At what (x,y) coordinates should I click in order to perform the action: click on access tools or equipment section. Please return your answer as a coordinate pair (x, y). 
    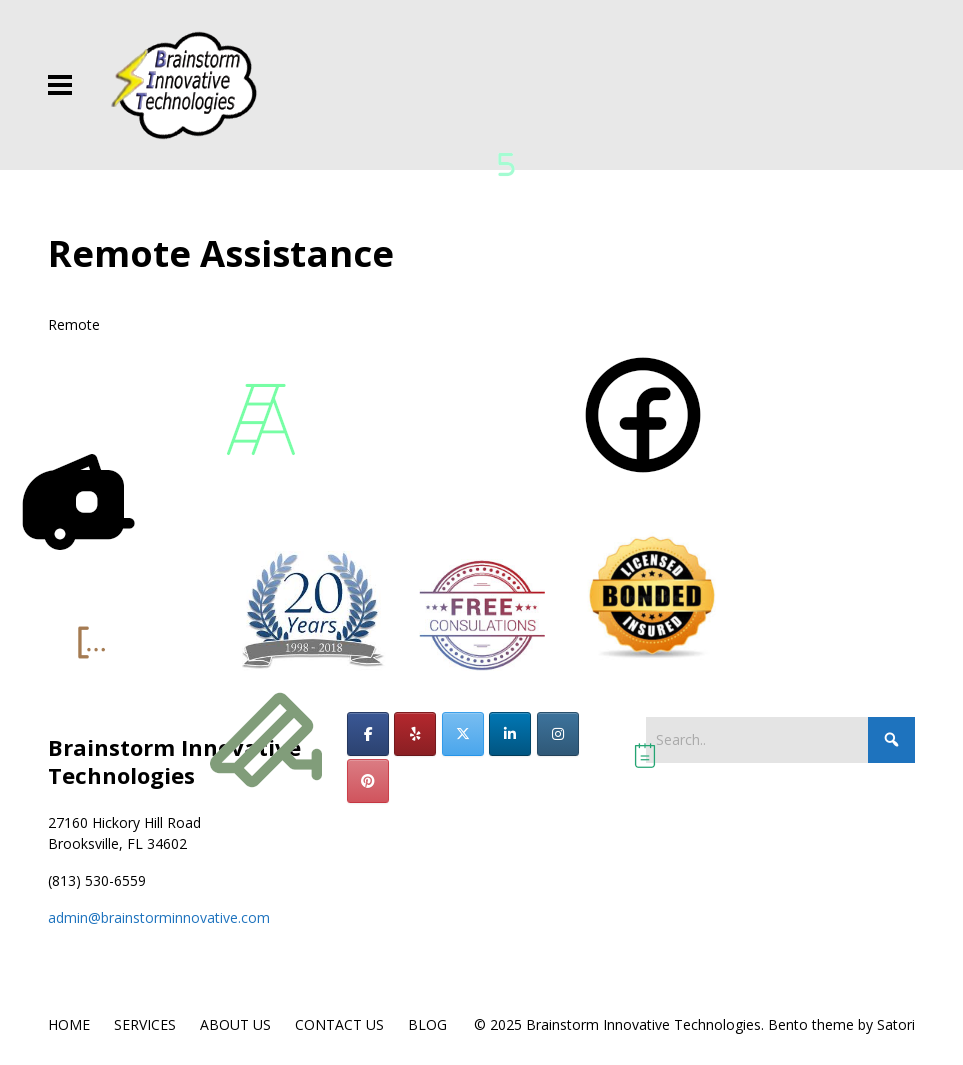
    Looking at the image, I should click on (262, 419).